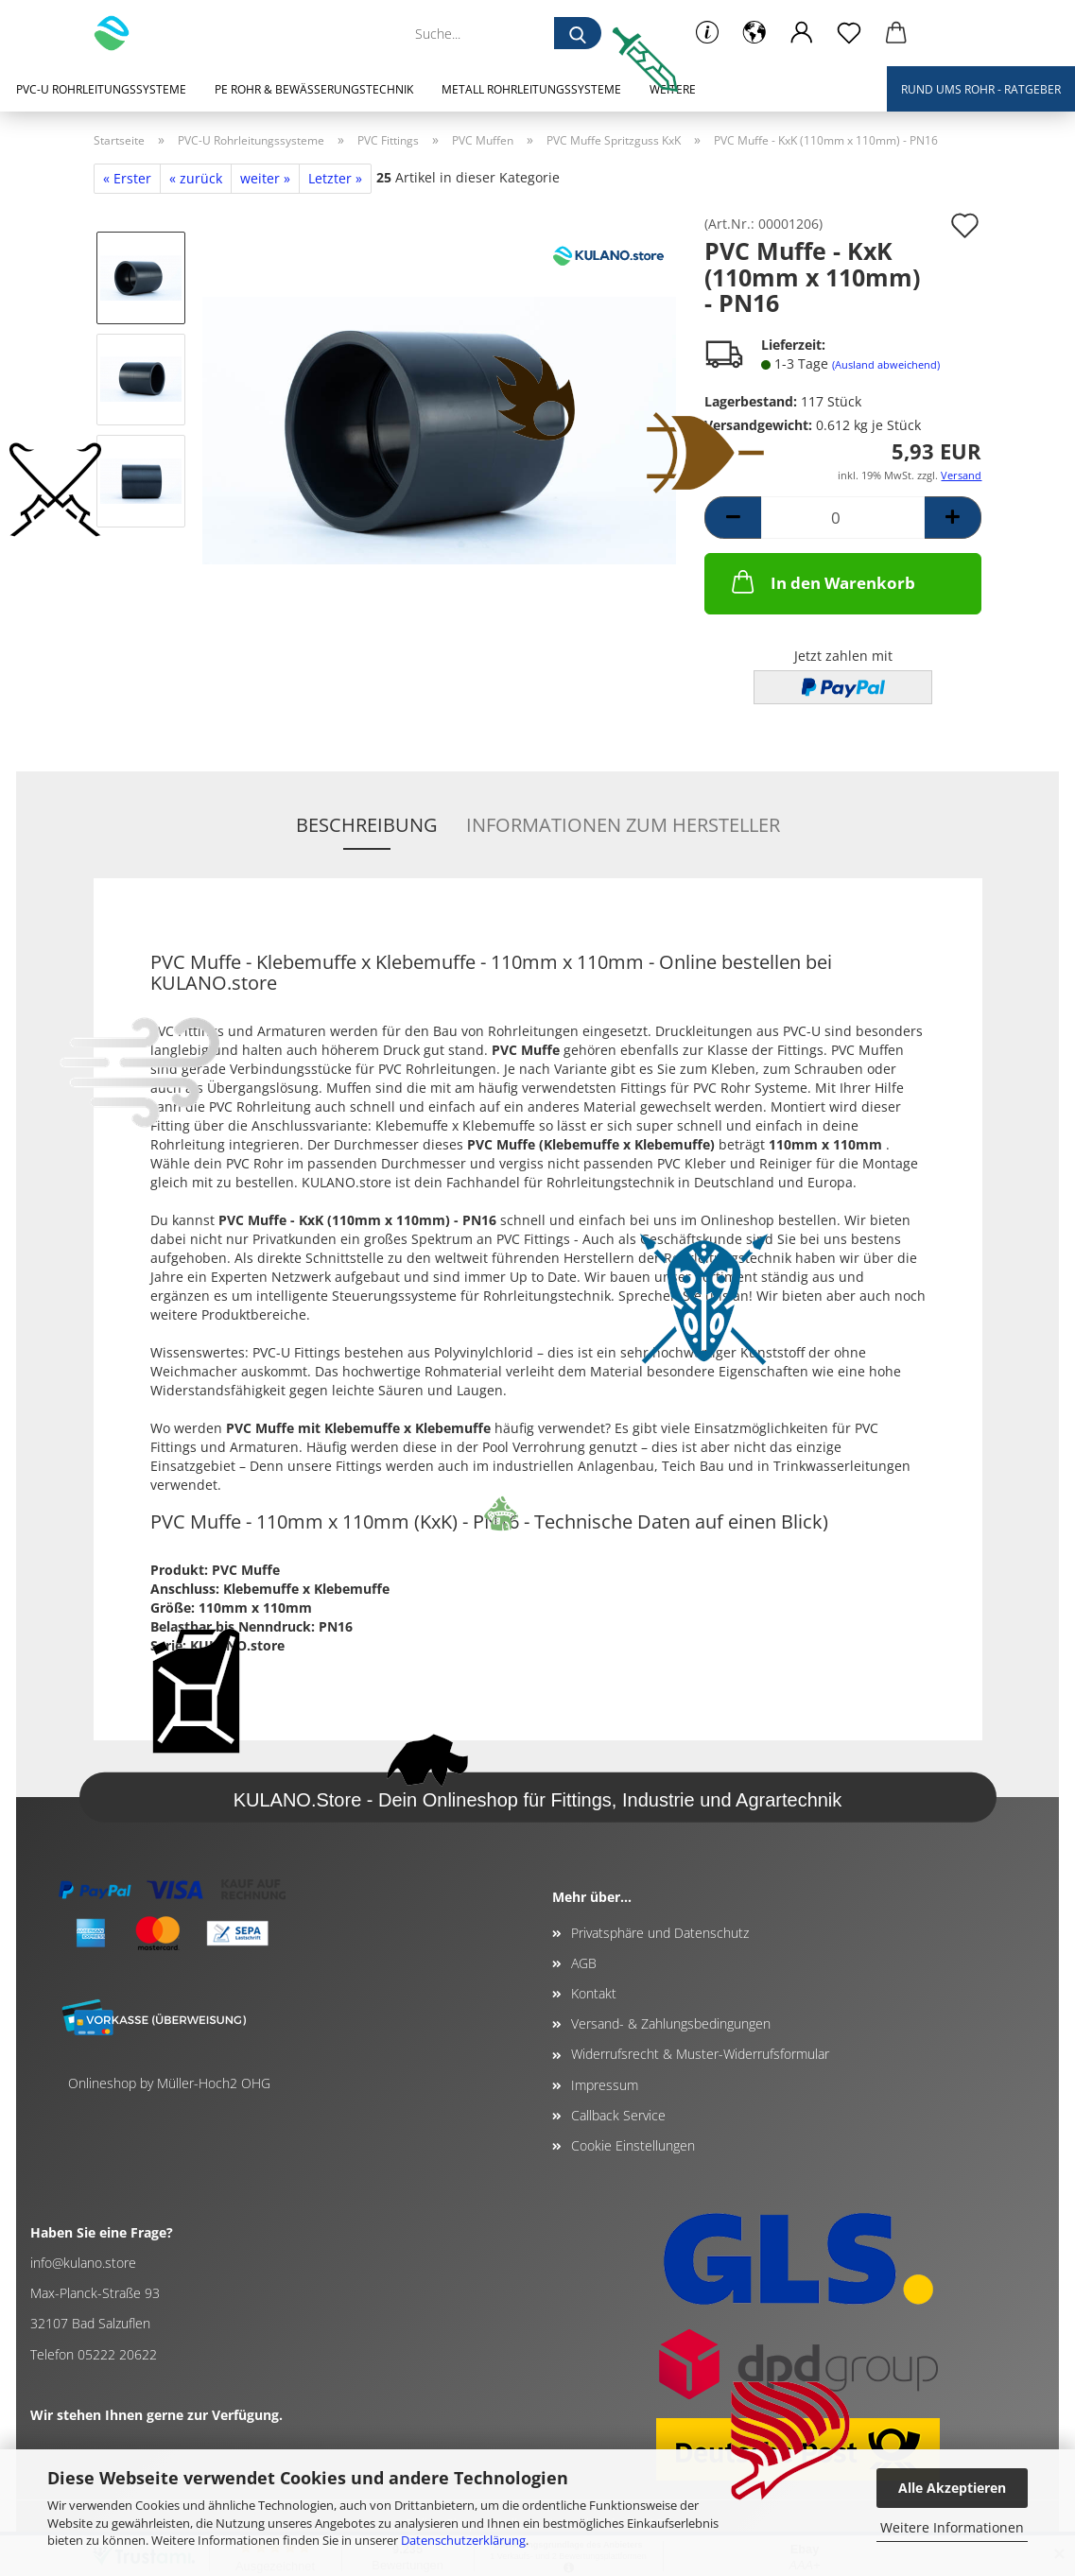  Describe the element at coordinates (501, 1513) in the screenshot. I see `access fairy tale or fantasy-themed game content` at that location.